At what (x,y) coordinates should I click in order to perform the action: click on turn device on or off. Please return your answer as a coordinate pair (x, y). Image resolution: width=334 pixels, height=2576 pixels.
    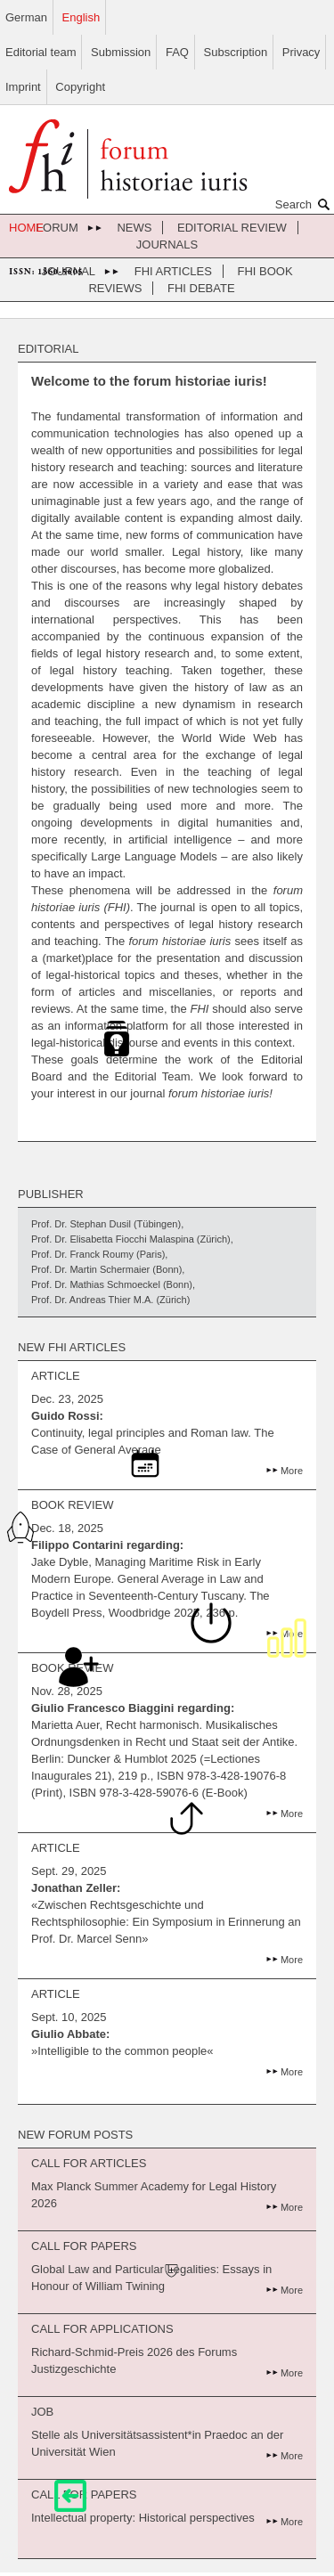
    Looking at the image, I should click on (211, 1623).